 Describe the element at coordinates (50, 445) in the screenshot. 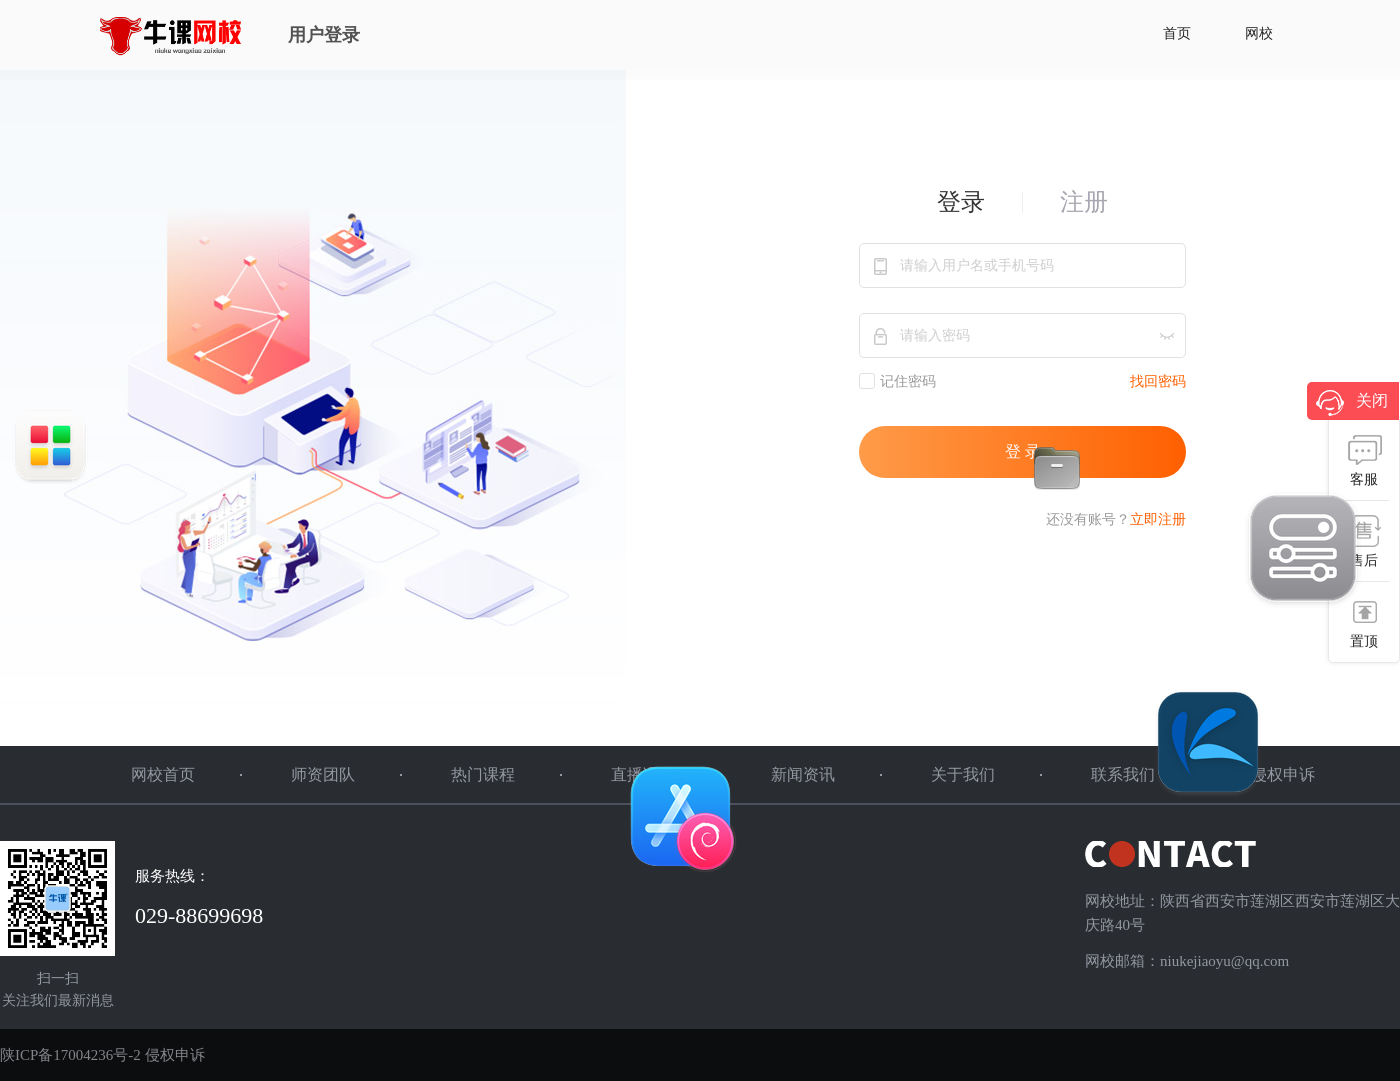

I see `open Code::Blocks IDE application` at that location.